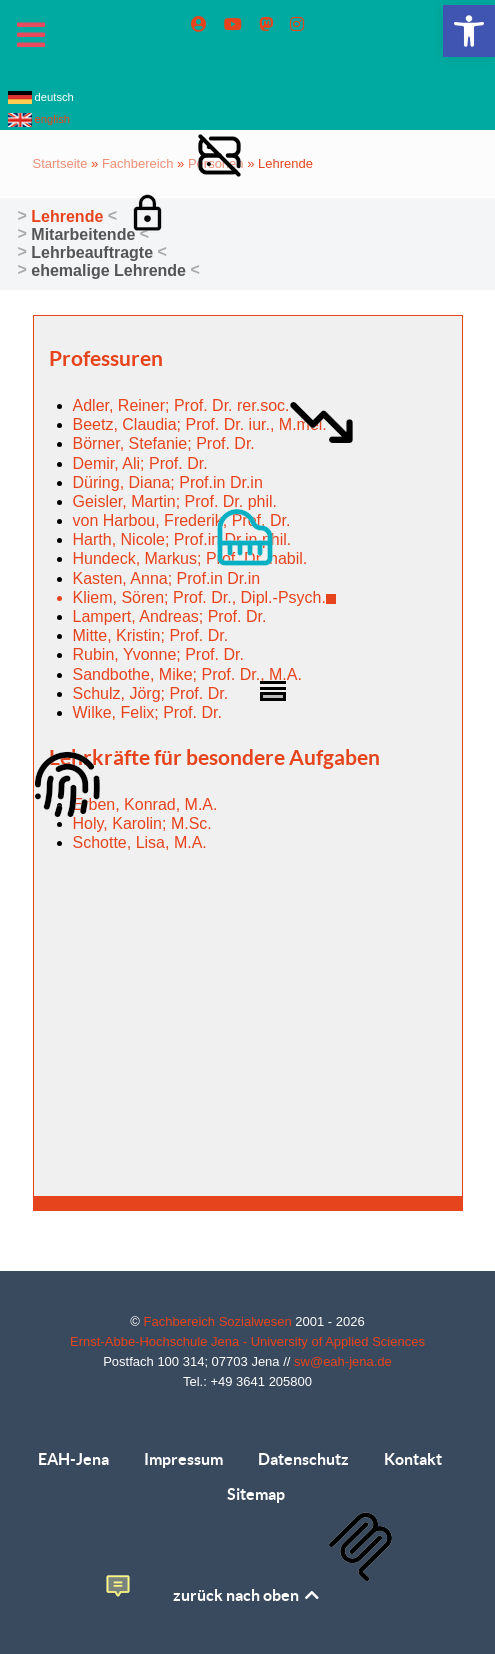  What do you see at coordinates (360, 1546) in the screenshot?
I see `connect to model context protocol services` at bounding box center [360, 1546].